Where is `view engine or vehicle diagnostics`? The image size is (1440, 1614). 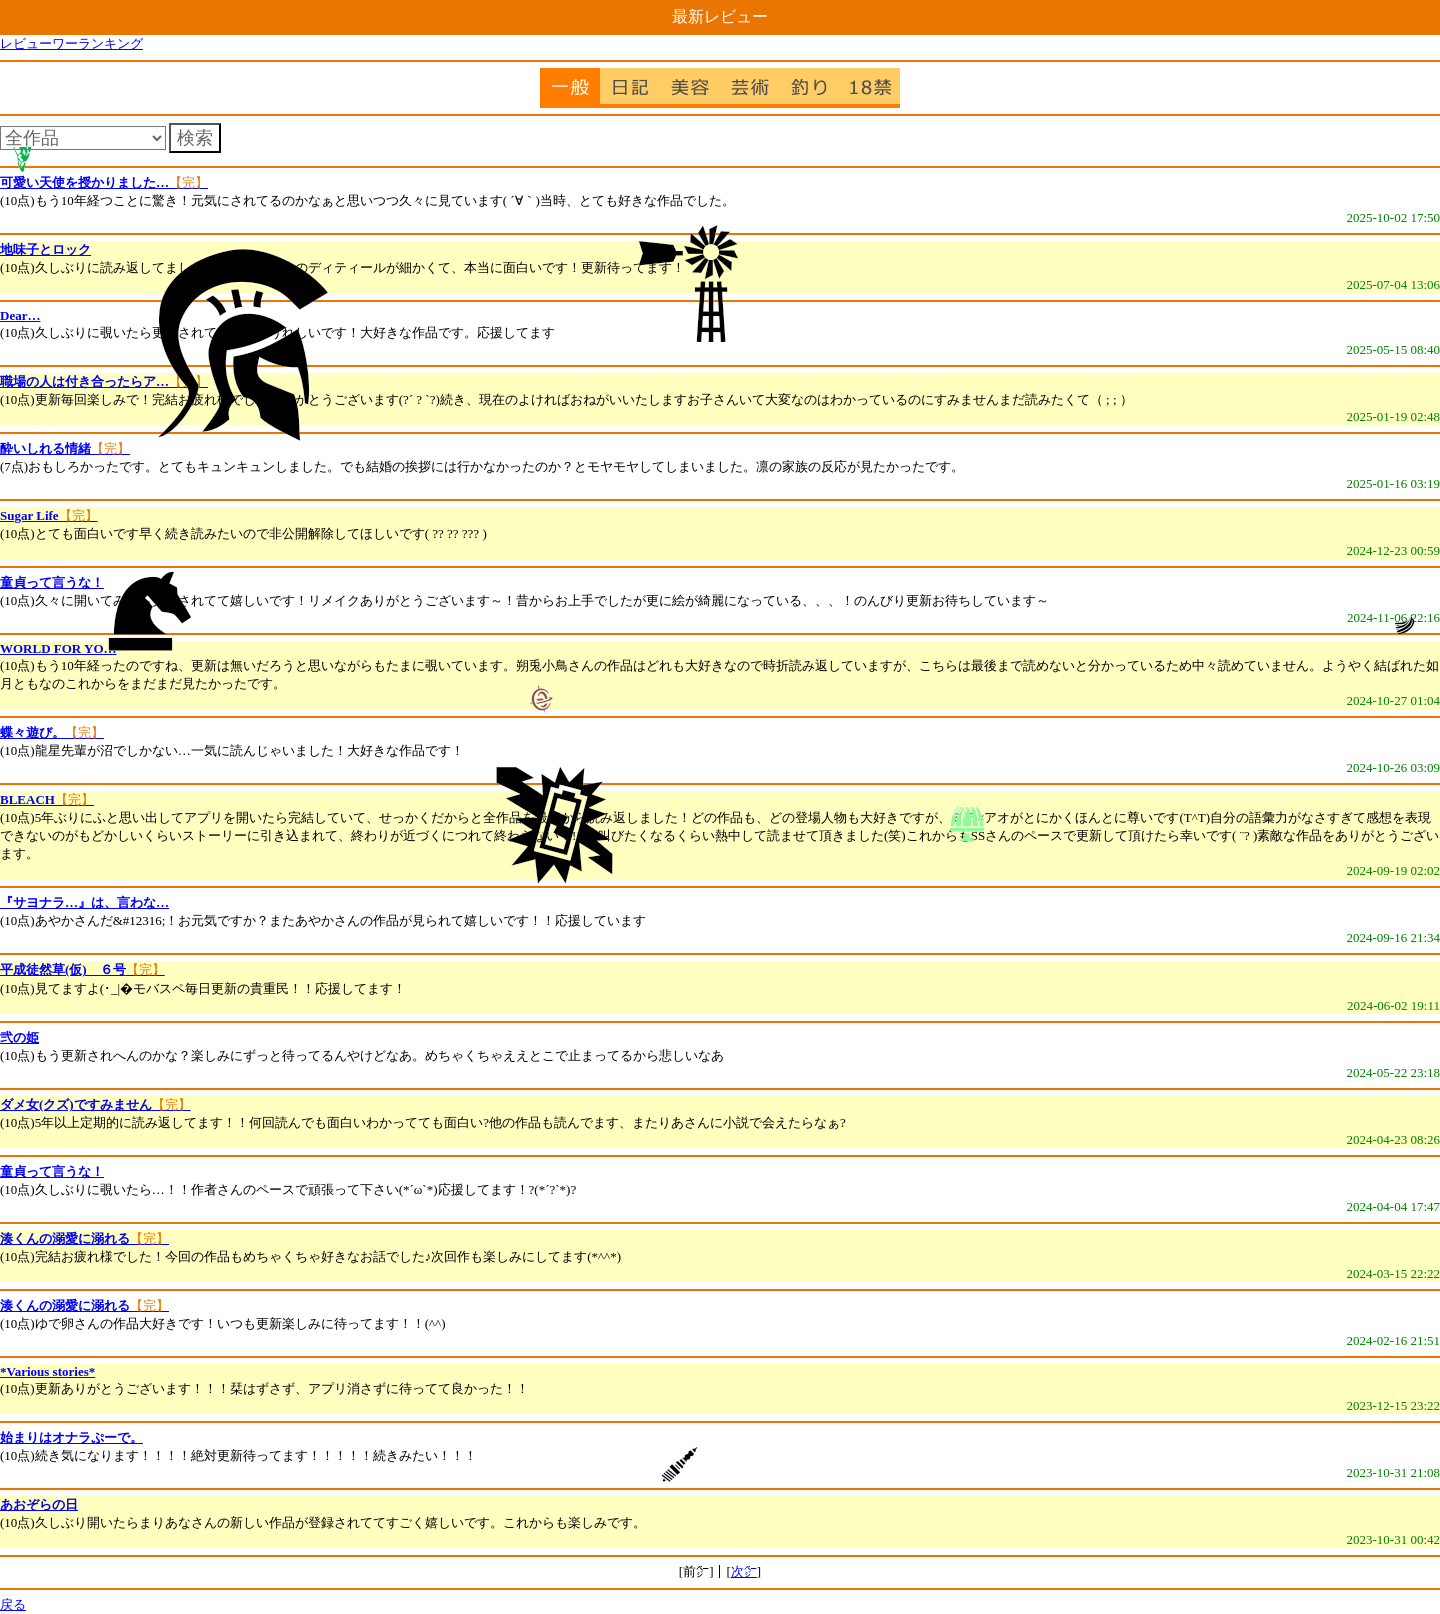
view engine or vehicle diagnostics is located at coordinates (679, 1464).